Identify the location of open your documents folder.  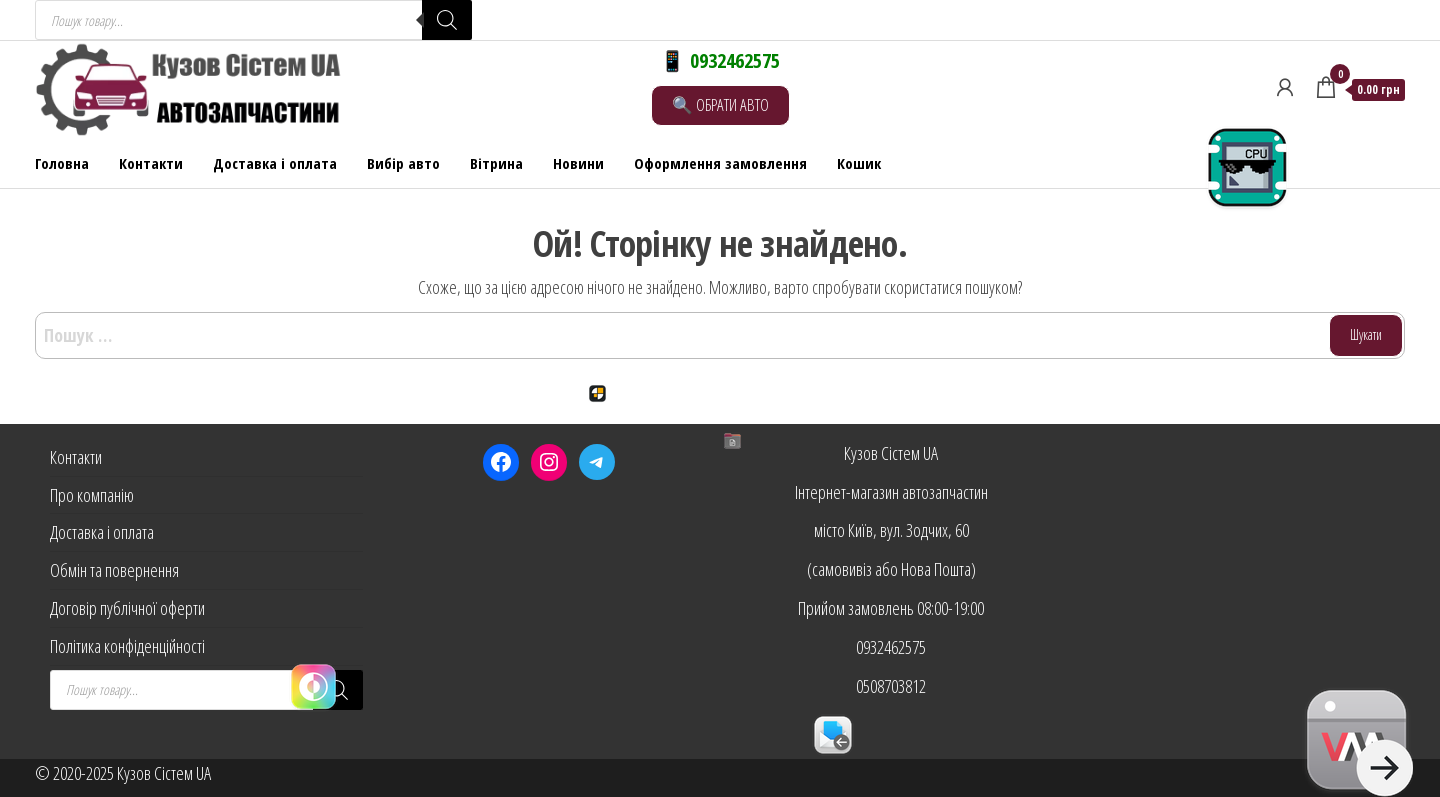
(732, 440).